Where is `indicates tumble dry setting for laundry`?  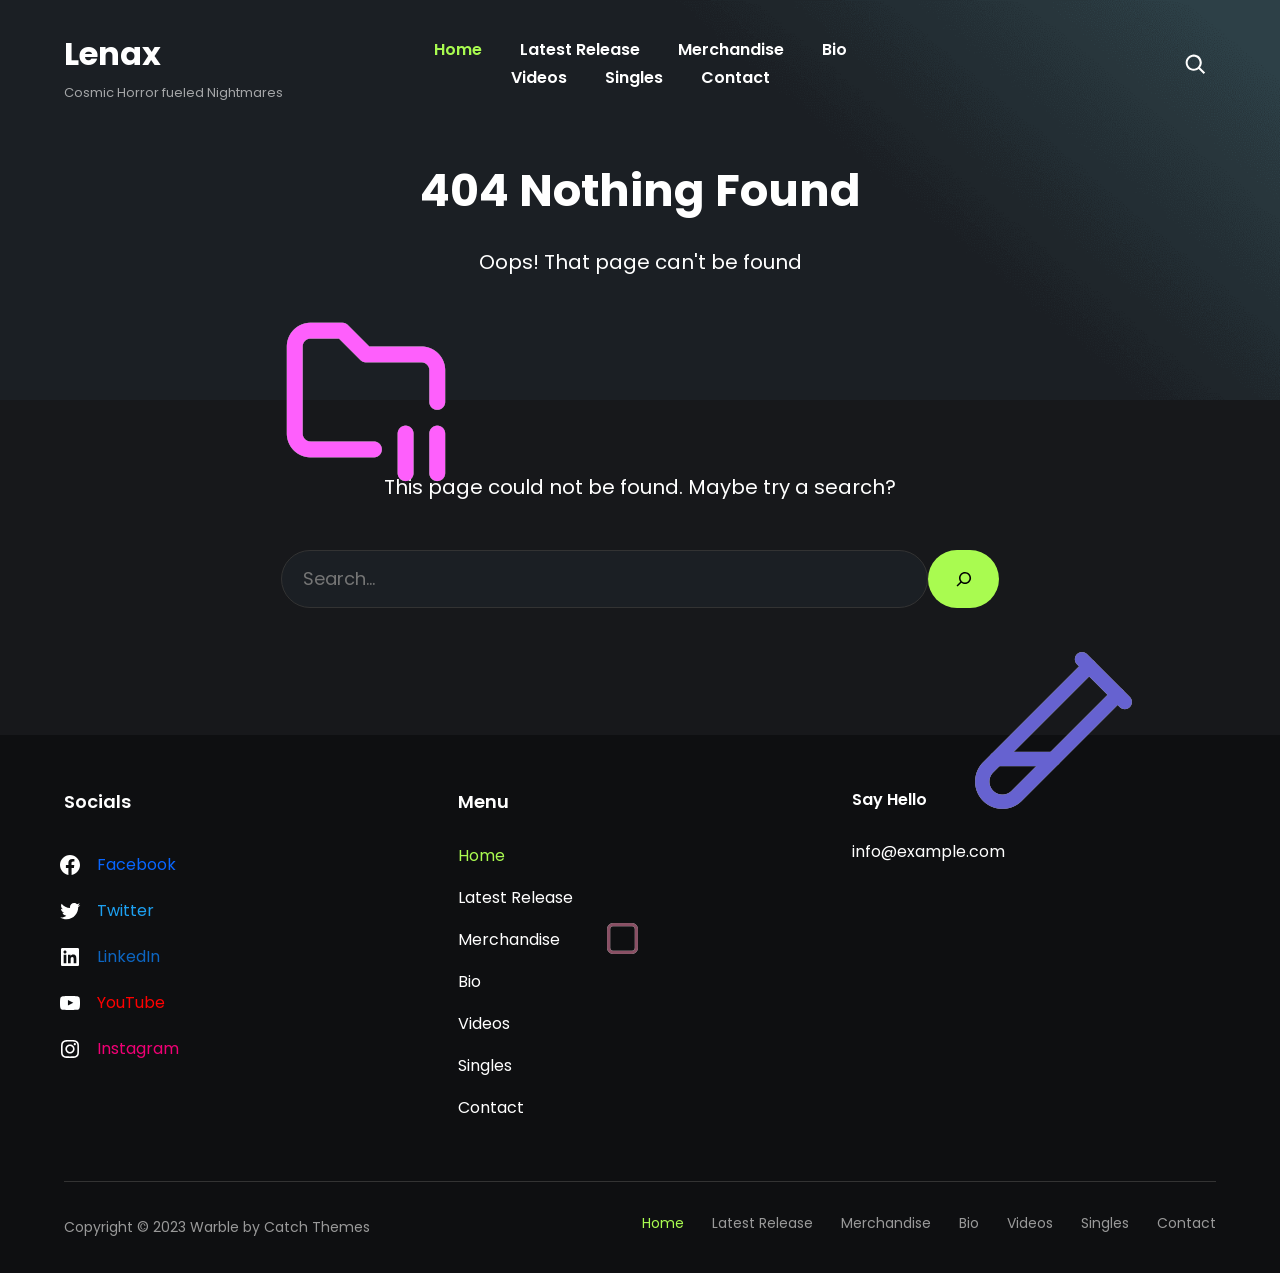 indicates tumble dry setting for laundry is located at coordinates (622, 938).